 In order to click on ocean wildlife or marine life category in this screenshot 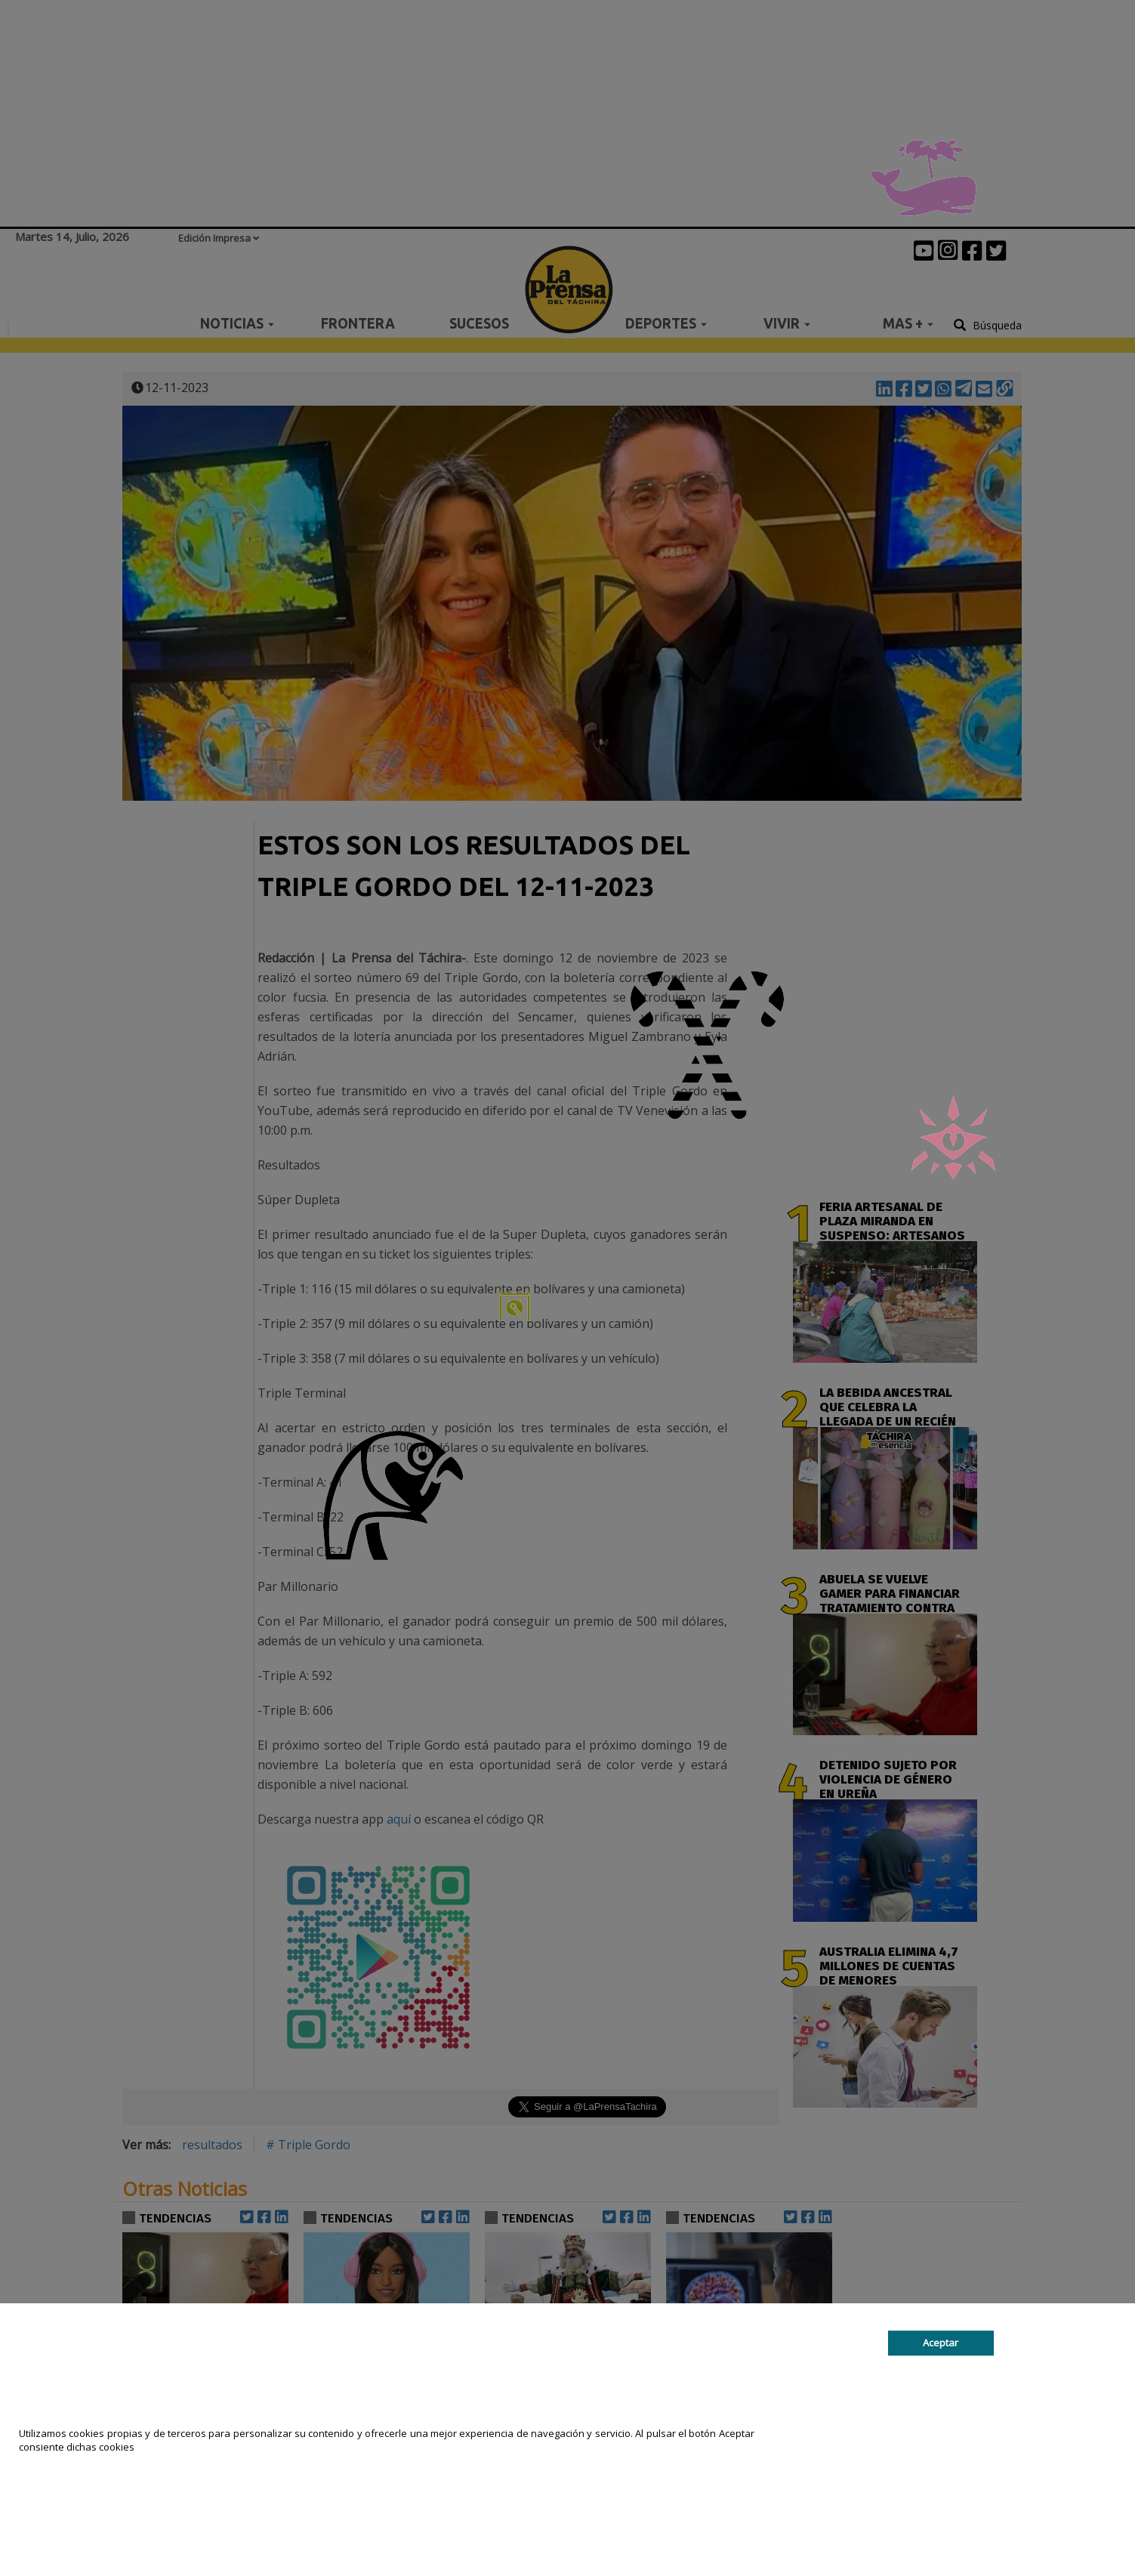, I will do `click(923, 178)`.